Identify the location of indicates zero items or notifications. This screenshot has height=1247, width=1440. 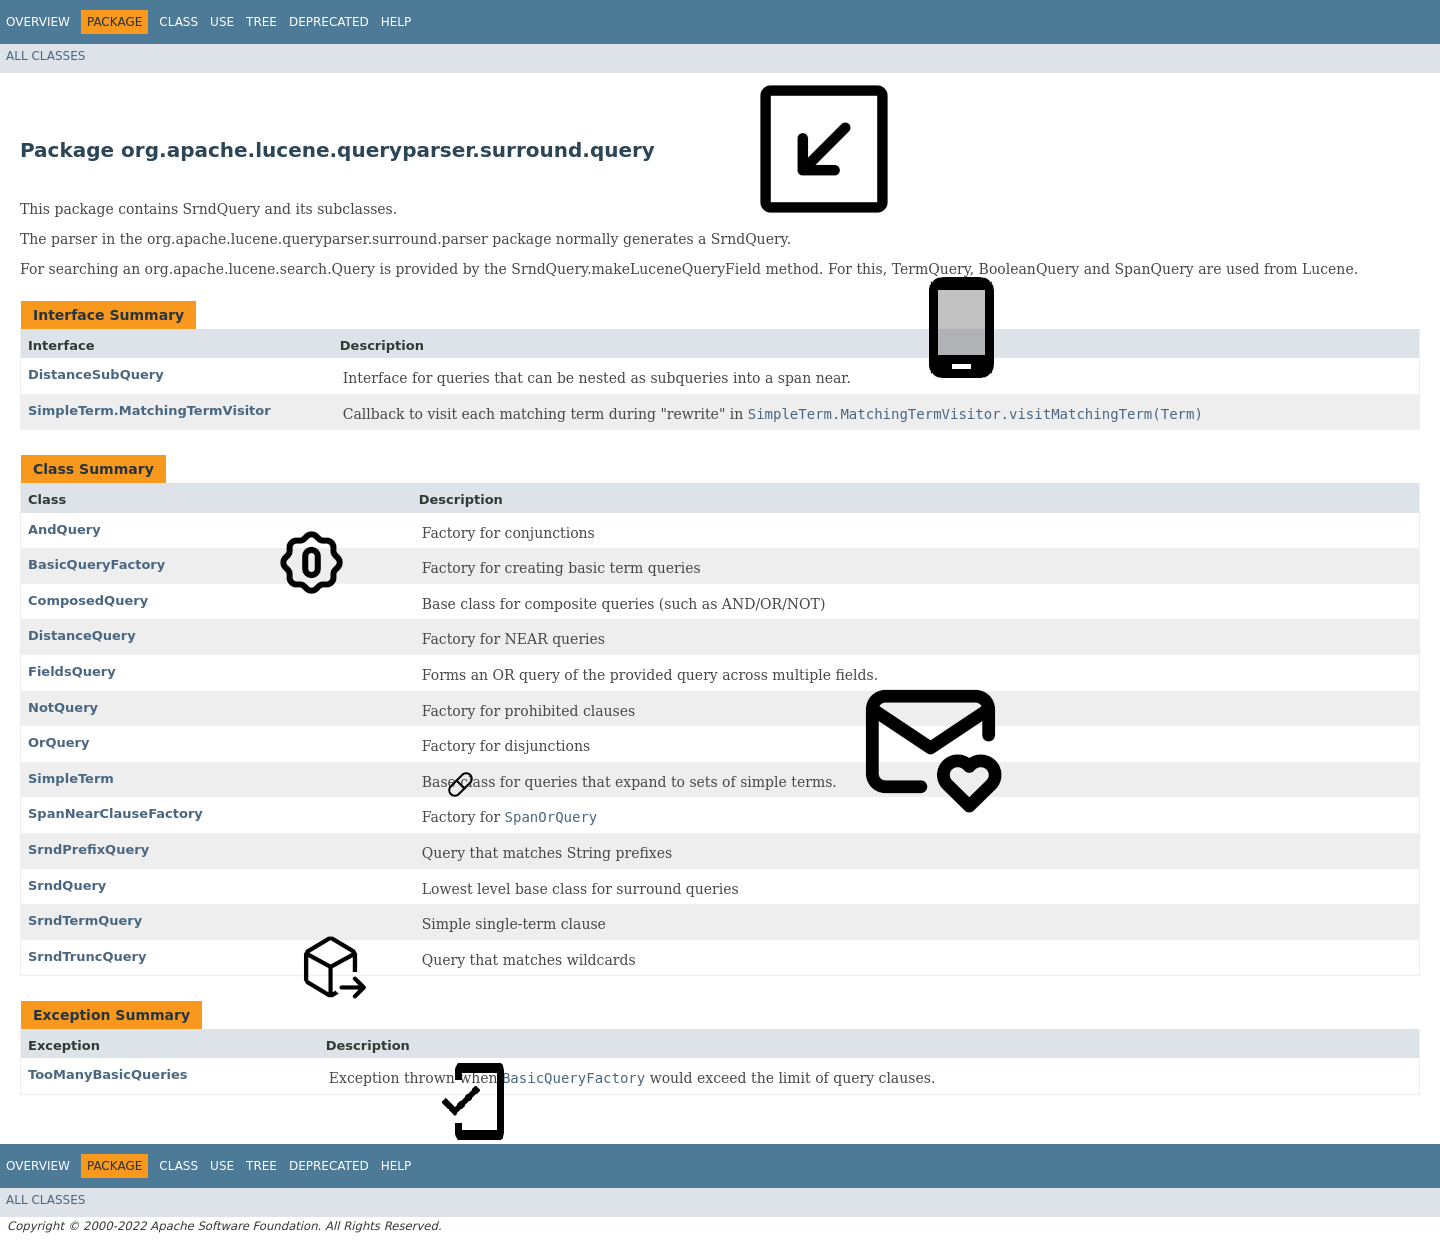
(311, 562).